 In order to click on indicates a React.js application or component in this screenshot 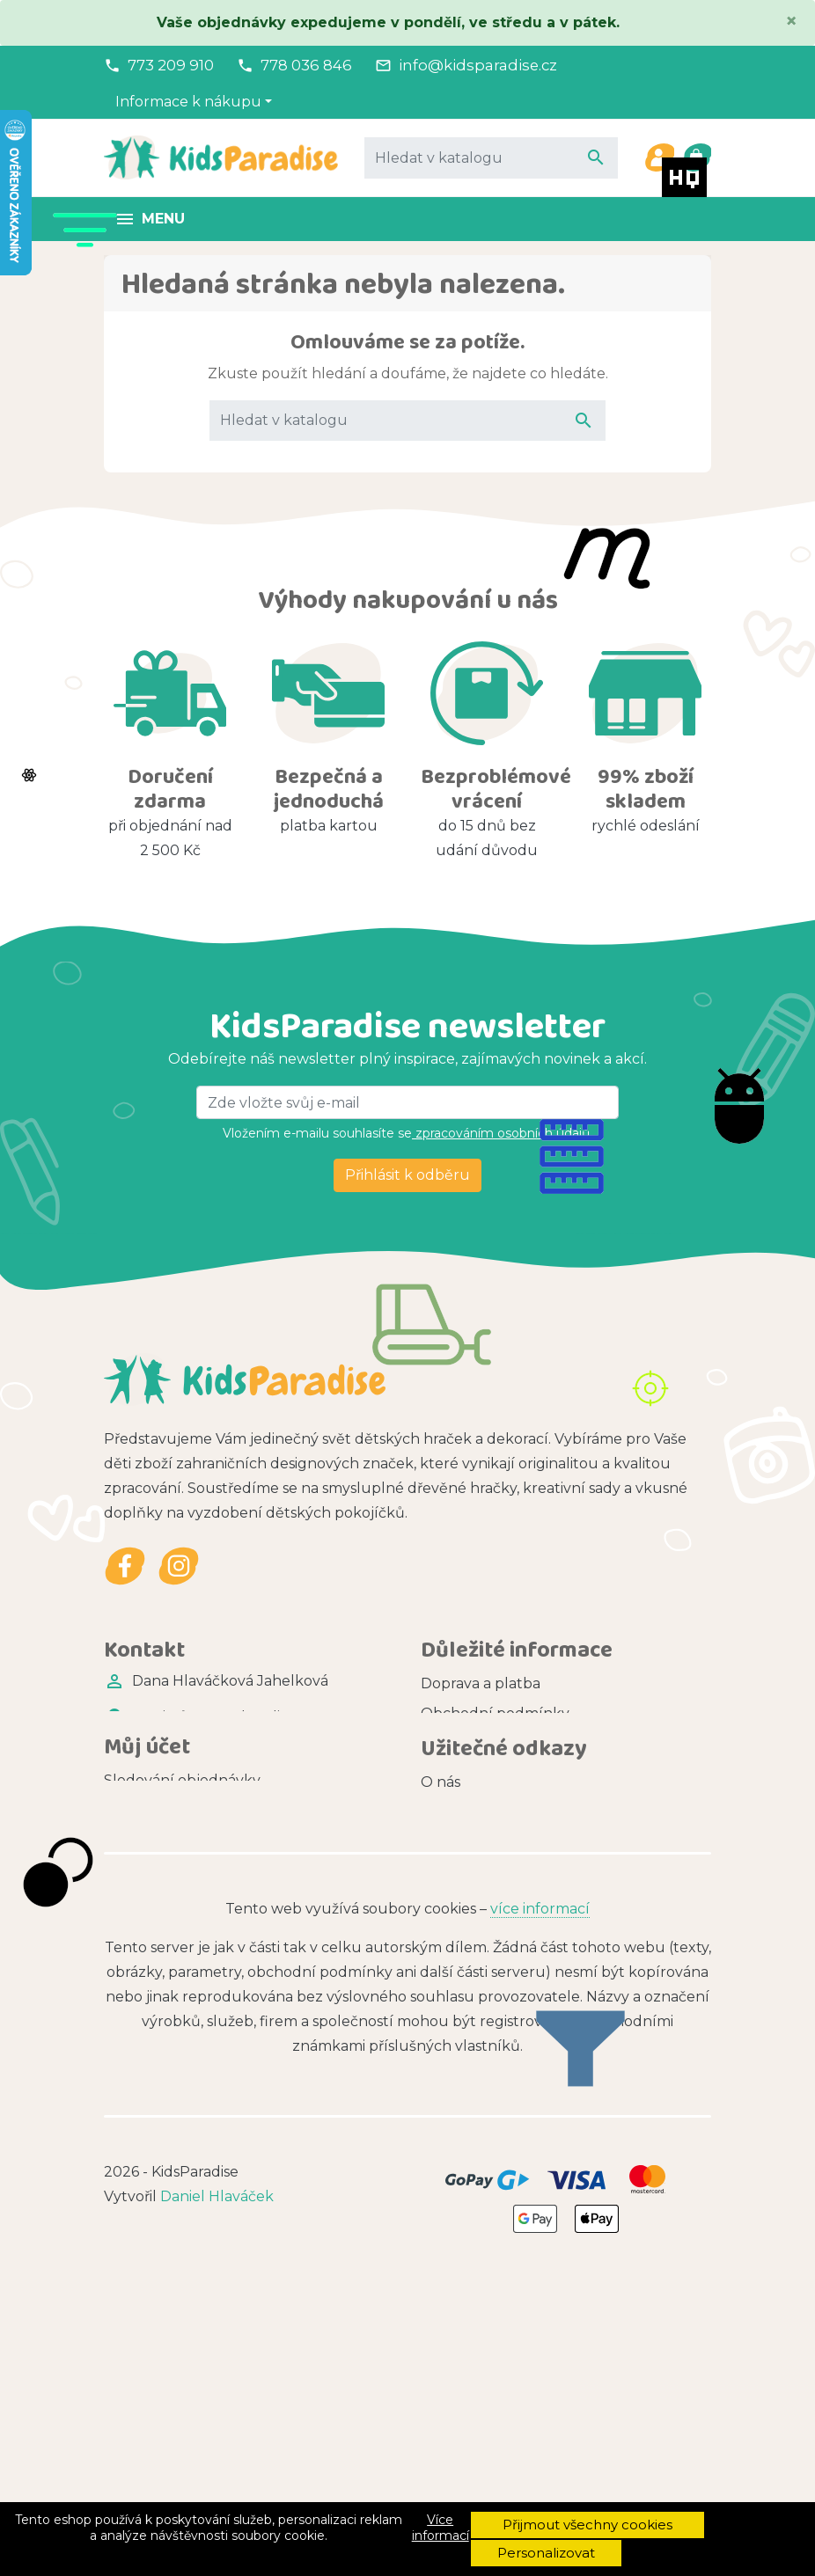, I will do `click(29, 775)`.